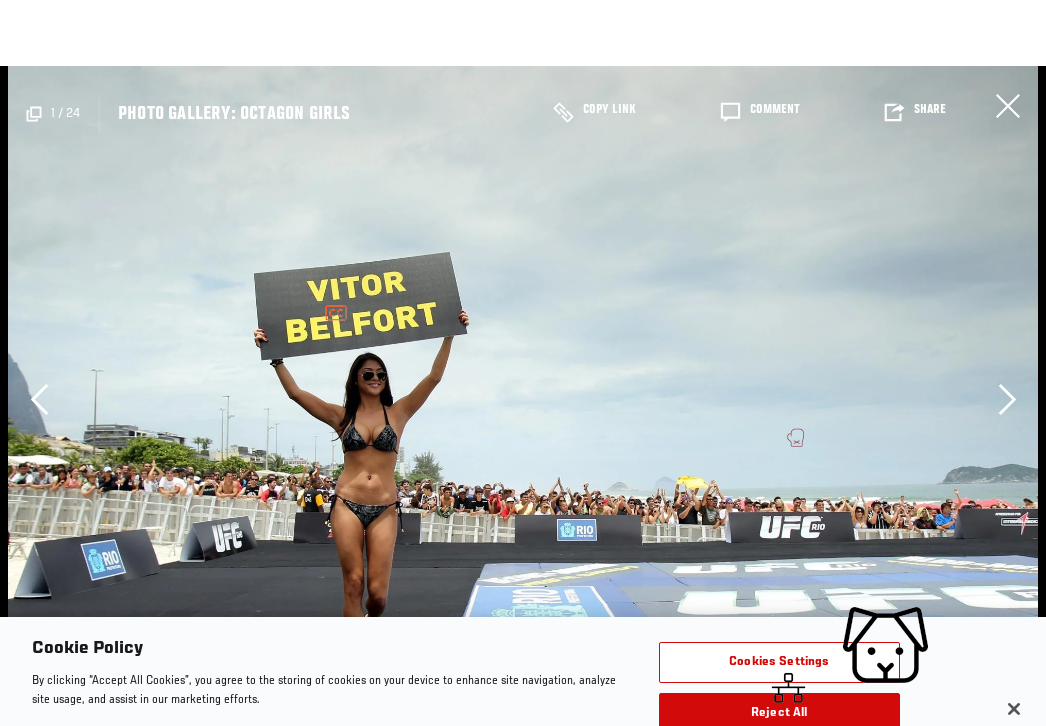  What do you see at coordinates (336, 313) in the screenshot?
I see `enable closed captions for video content` at bounding box center [336, 313].